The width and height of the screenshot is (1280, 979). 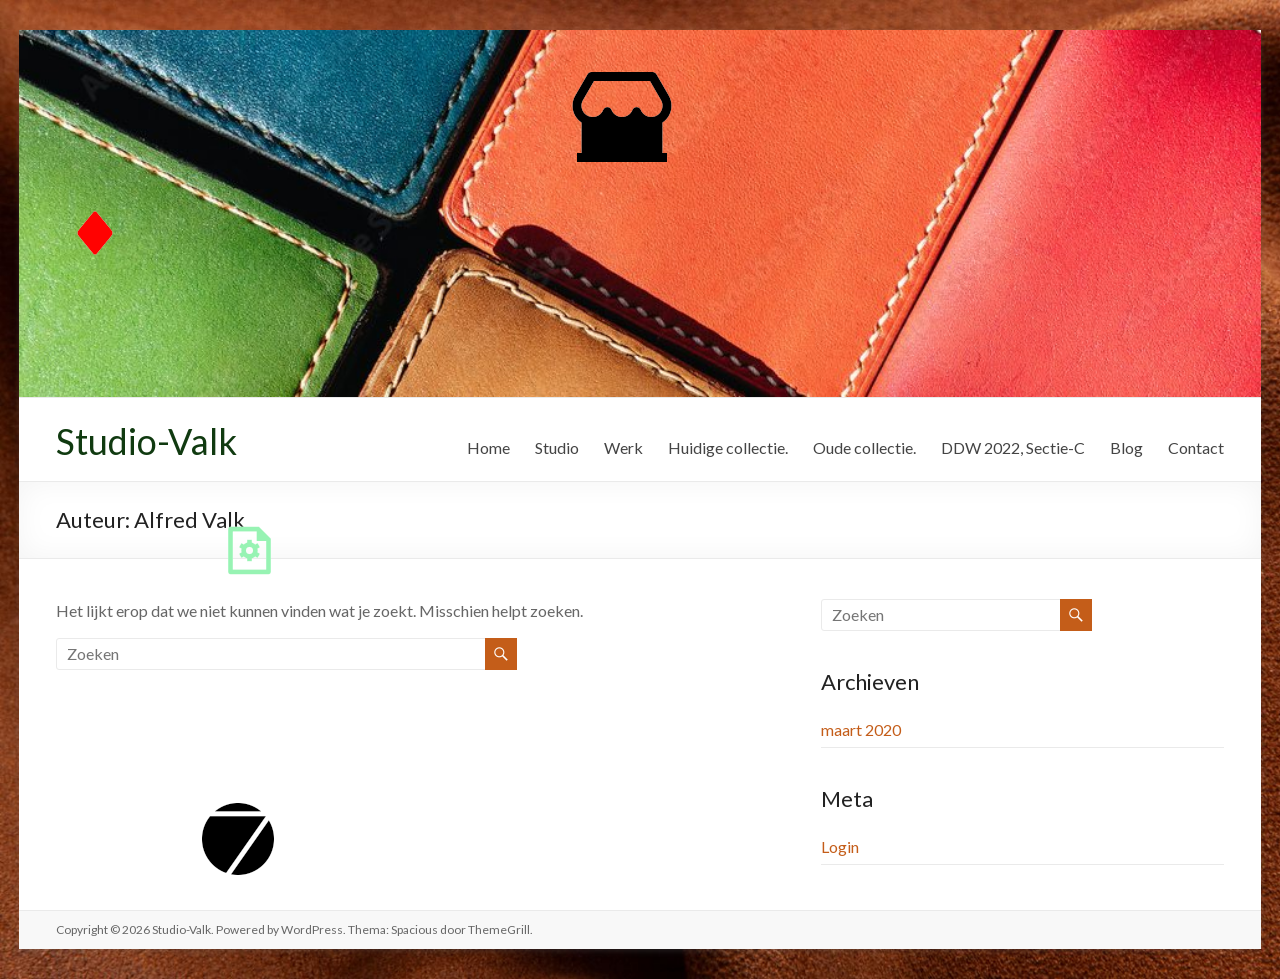 I want to click on diamond suit symbol for card games, so click(x=95, y=233).